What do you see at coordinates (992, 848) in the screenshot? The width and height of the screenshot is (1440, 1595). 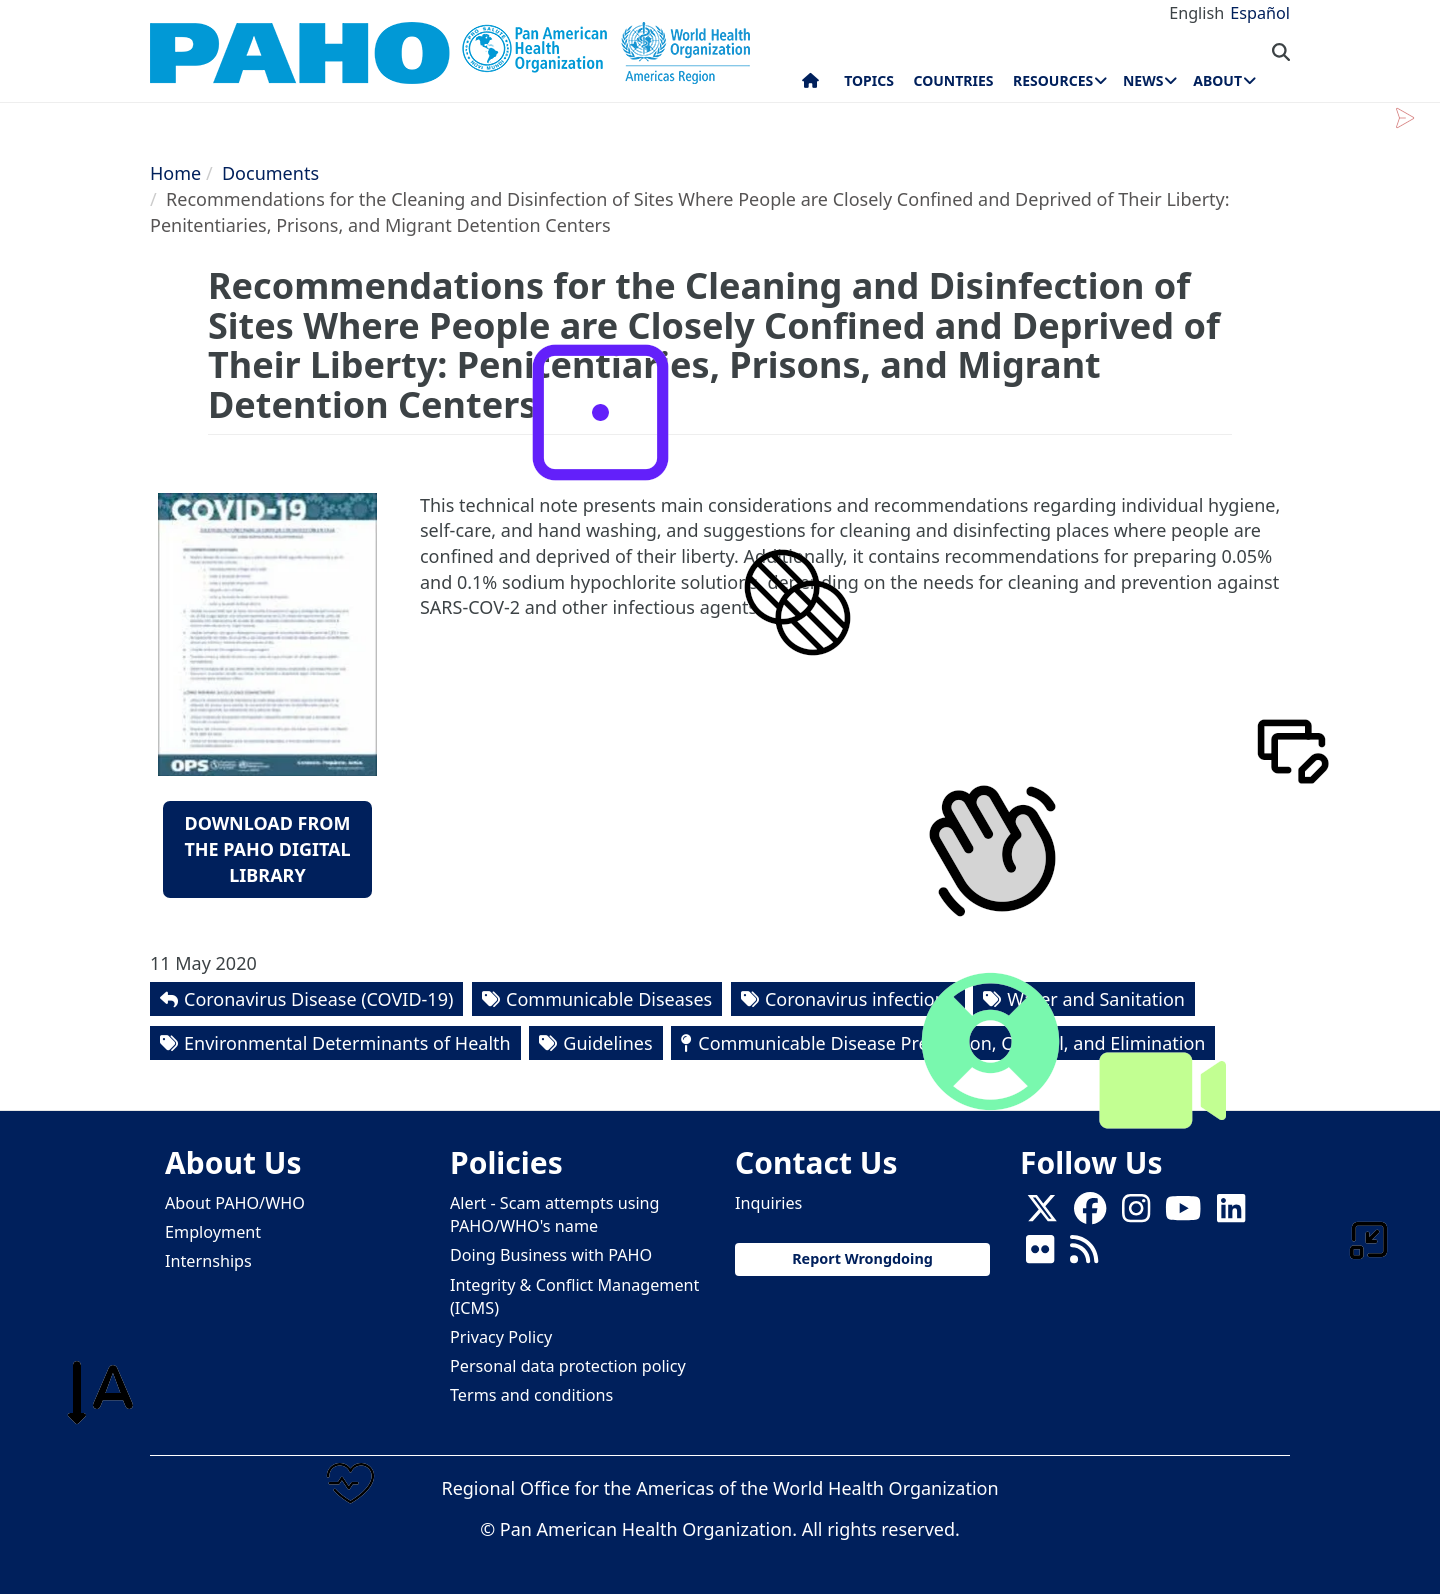 I see `send a friendly greeting or wave` at bounding box center [992, 848].